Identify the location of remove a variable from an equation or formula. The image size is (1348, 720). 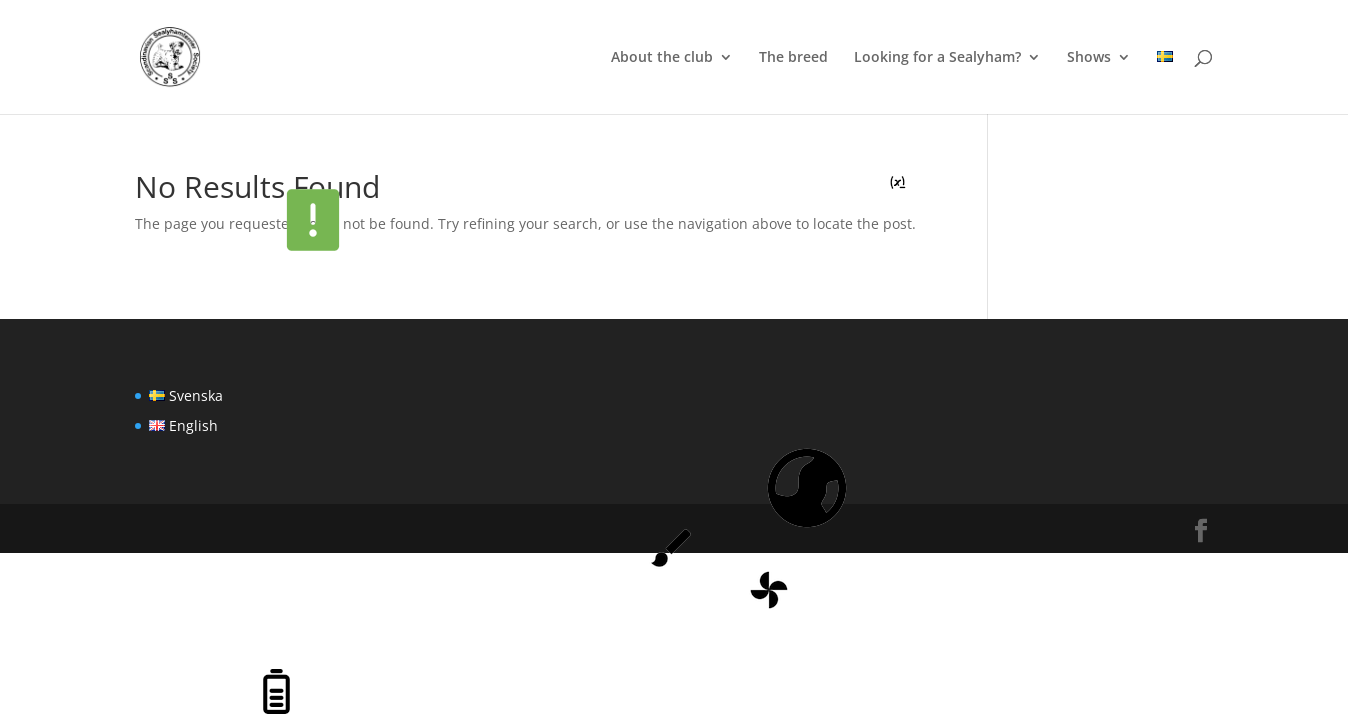
(897, 182).